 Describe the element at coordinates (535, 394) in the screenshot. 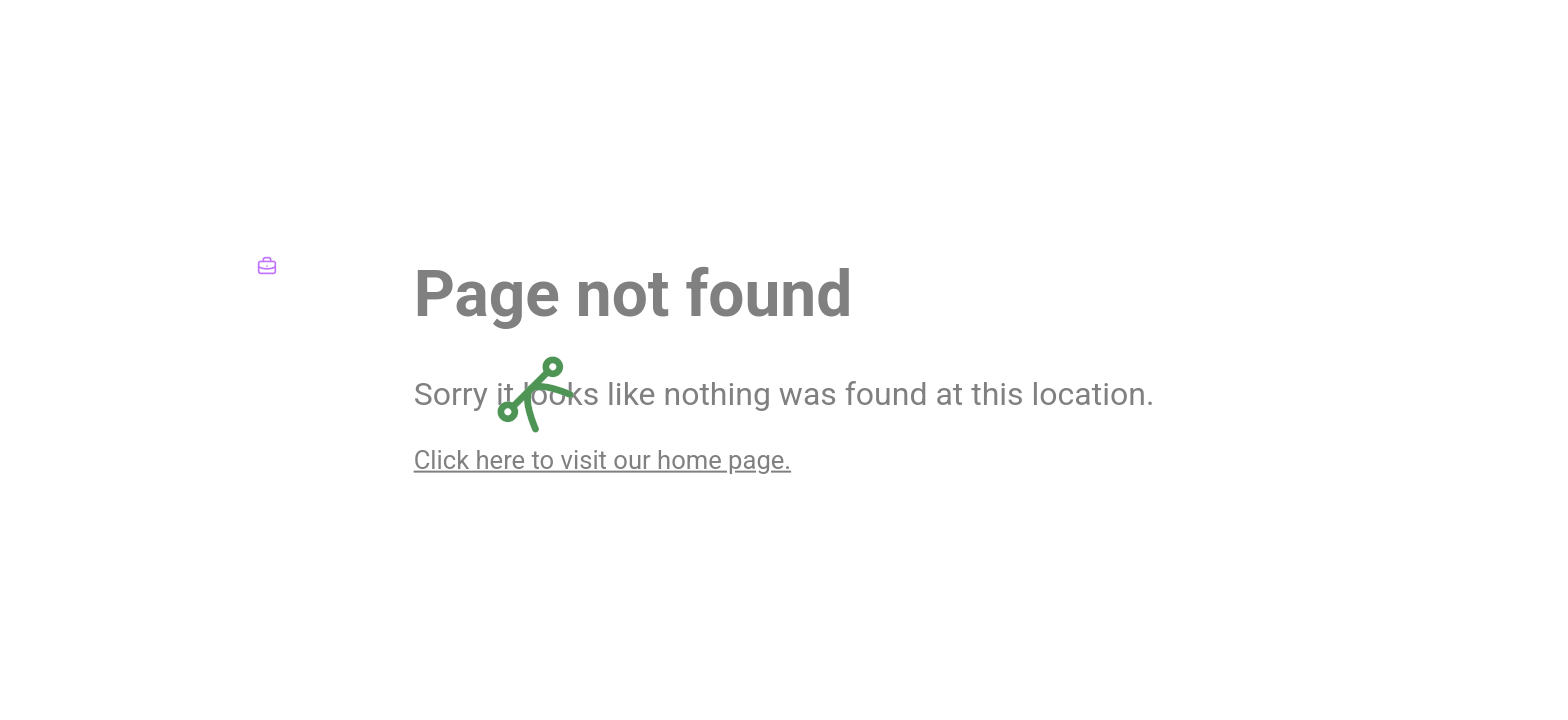

I see `access tangent or derivative tools in a math application` at that location.